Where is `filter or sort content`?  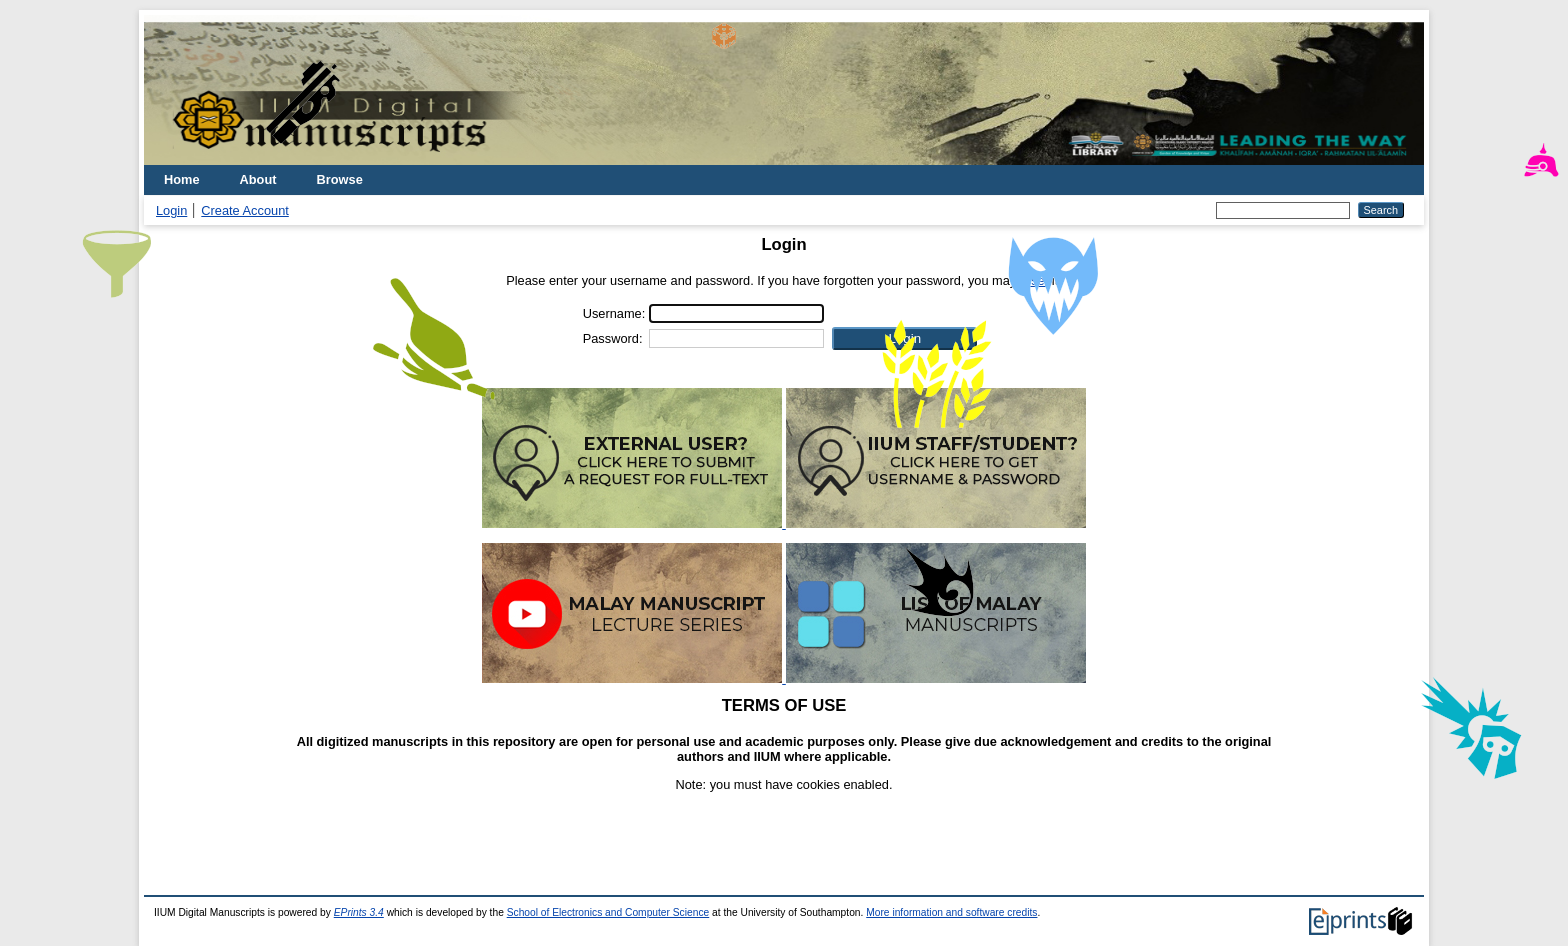
filter or sort content is located at coordinates (117, 264).